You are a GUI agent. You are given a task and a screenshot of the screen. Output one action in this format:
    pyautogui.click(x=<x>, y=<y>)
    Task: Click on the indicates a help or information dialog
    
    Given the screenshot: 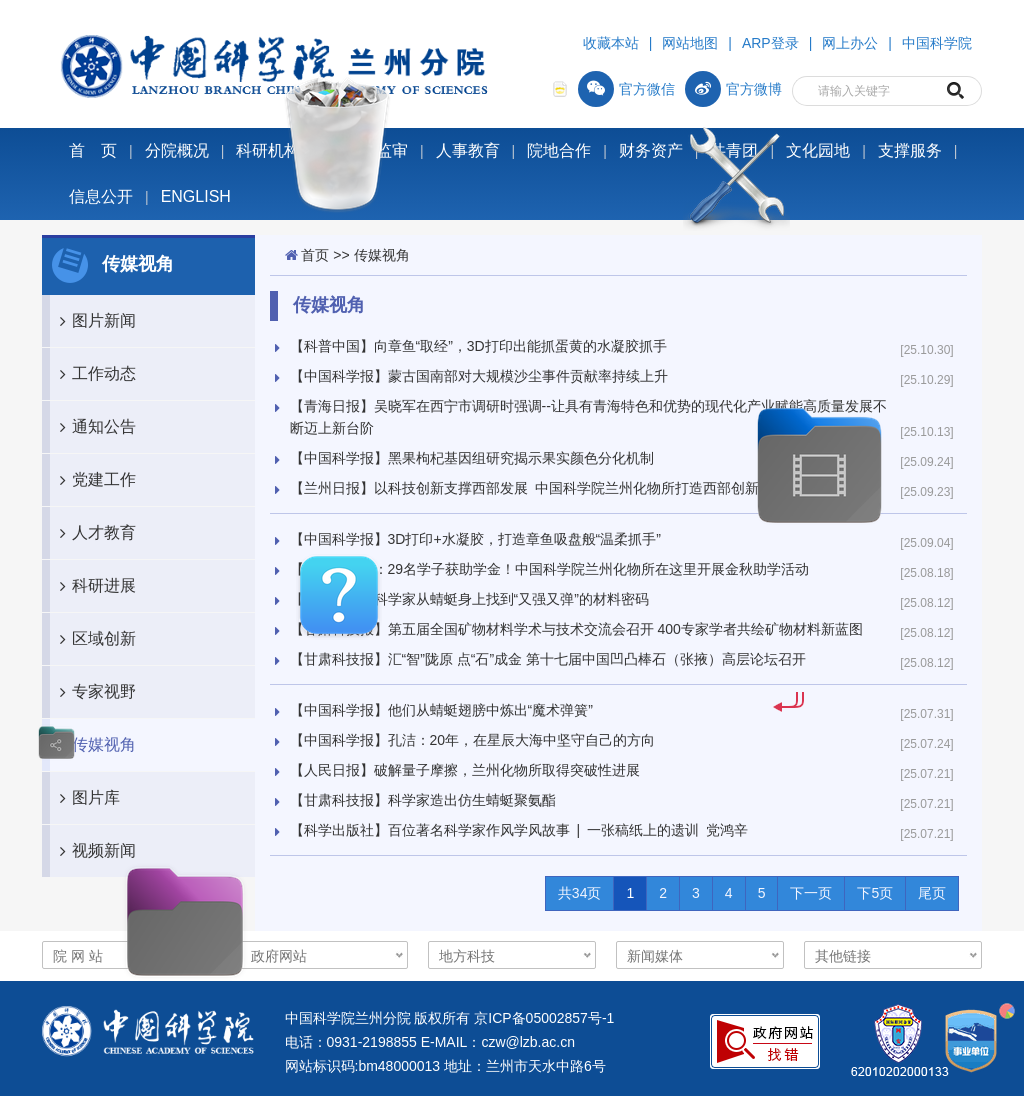 What is the action you would take?
    pyautogui.click(x=339, y=597)
    